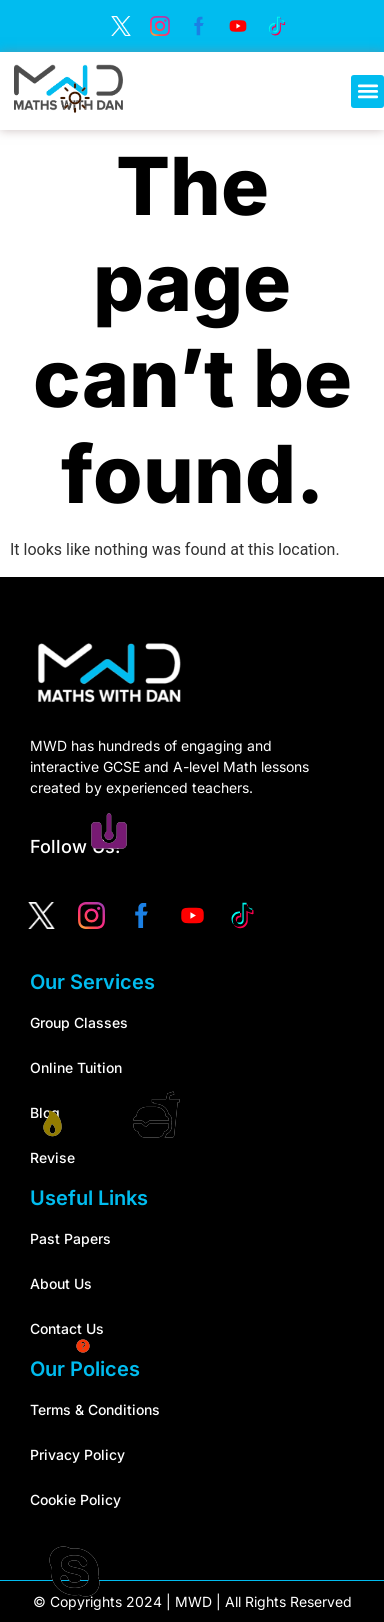 The width and height of the screenshot is (384, 1622). What do you see at coordinates (52, 1123) in the screenshot?
I see `view trending or hot content` at bounding box center [52, 1123].